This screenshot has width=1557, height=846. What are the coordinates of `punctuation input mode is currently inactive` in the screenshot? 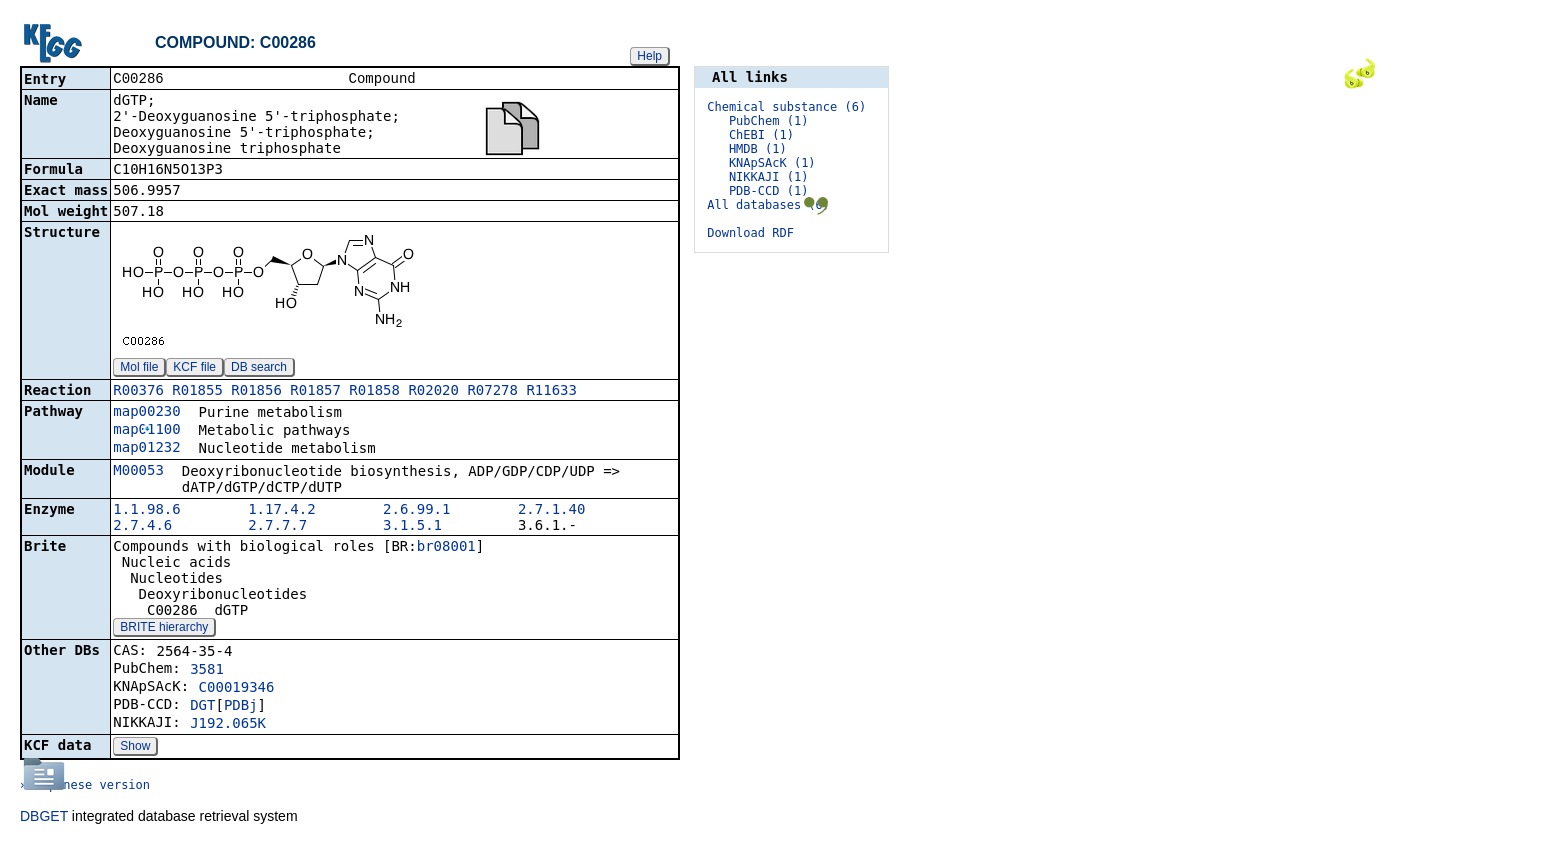 It's located at (816, 206).